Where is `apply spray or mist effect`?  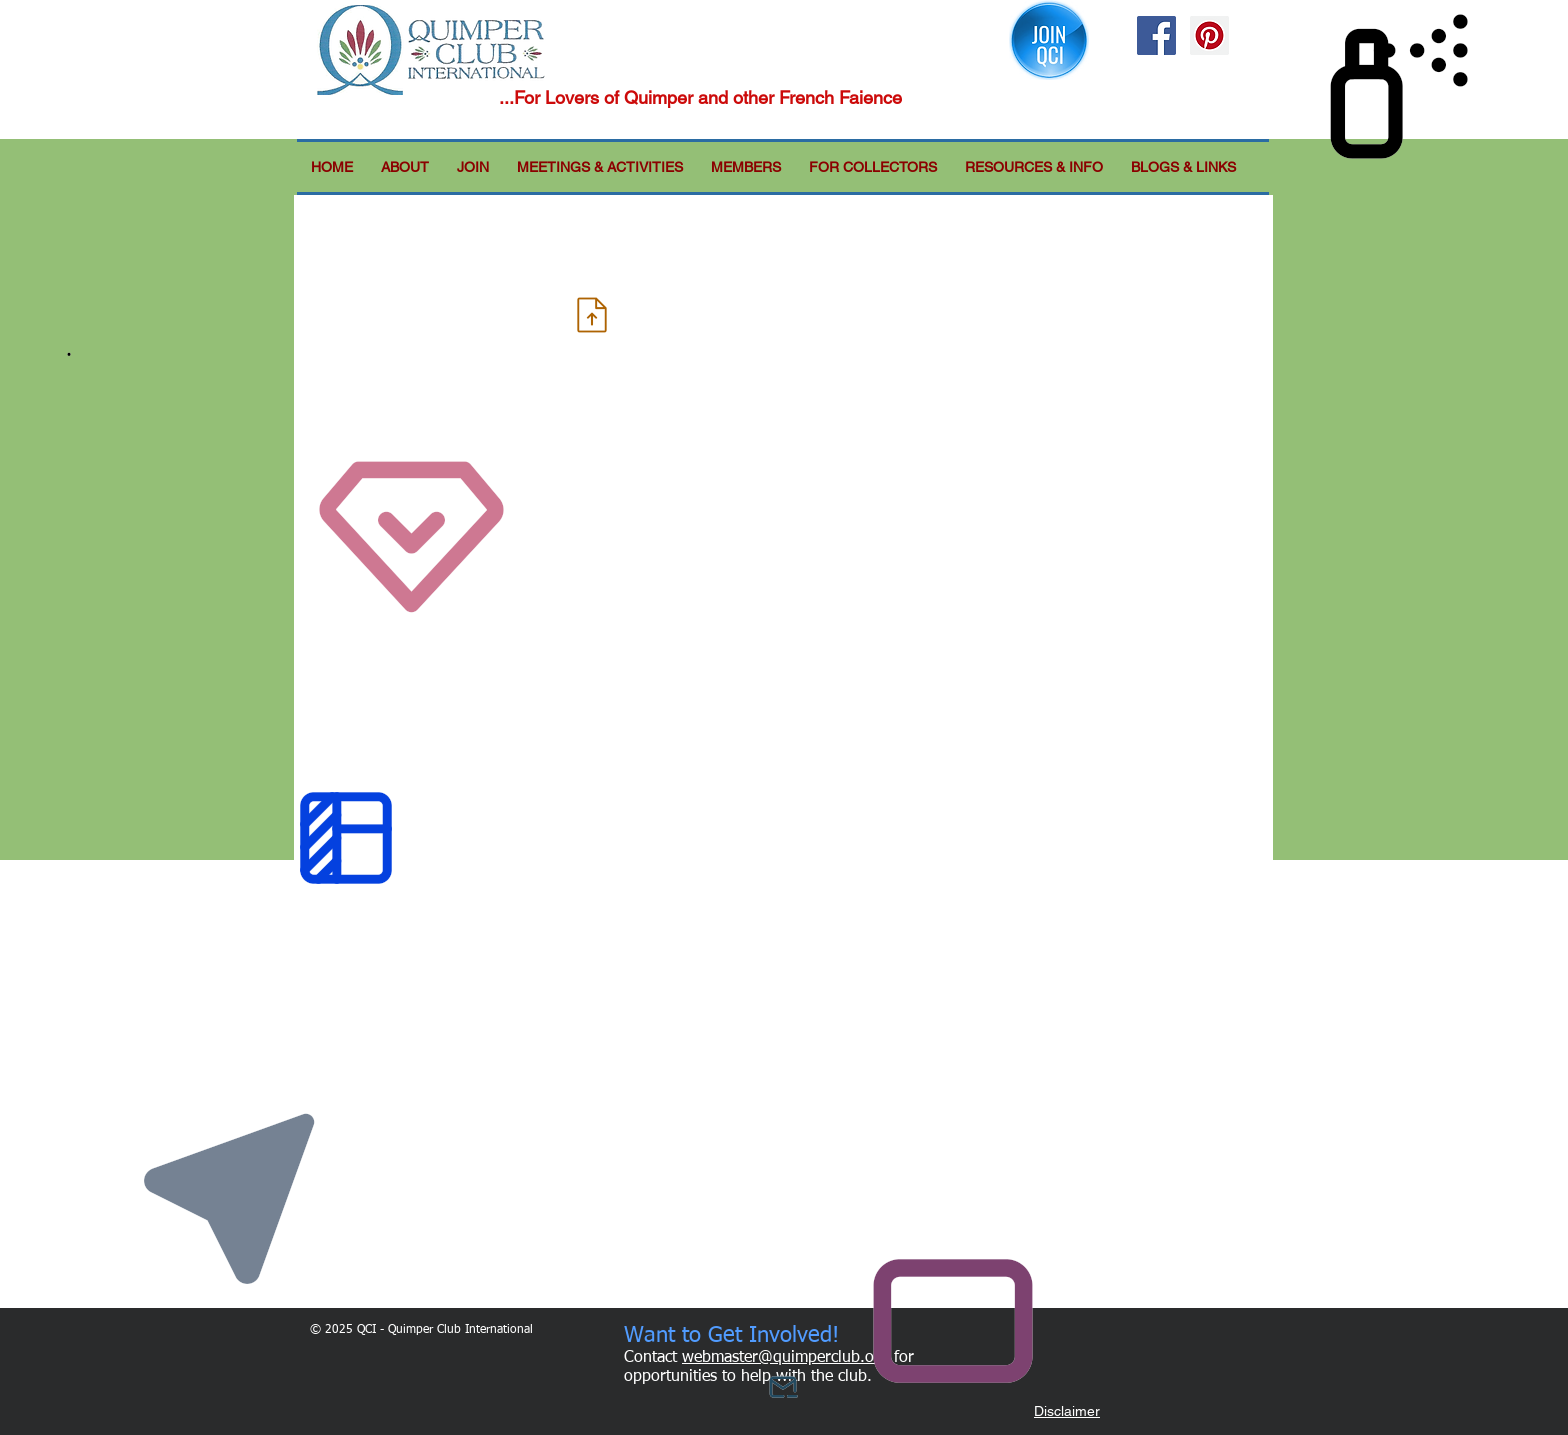
apply spray or mist effect is located at coordinates (1395, 86).